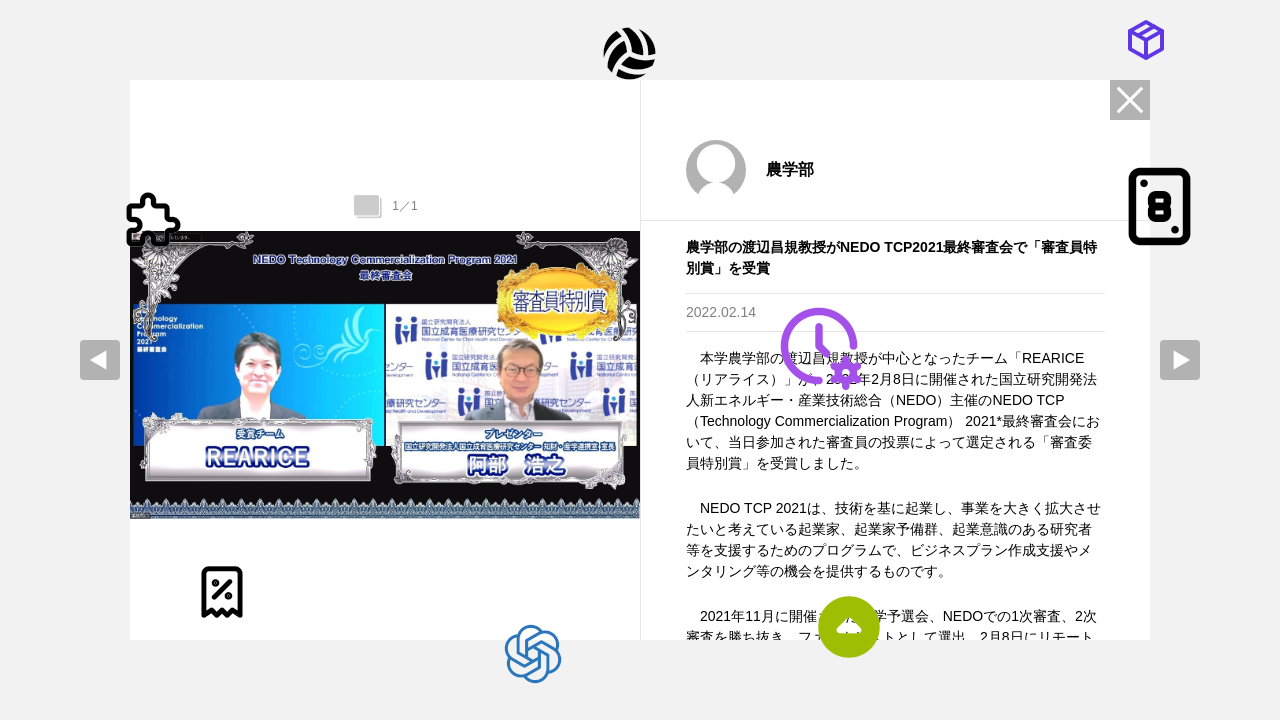 The width and height of the screenshot is (1280, 720). Describe the element at coordinates (153, 219) in the screenshot. I see `access plugins or extensions` at that location.